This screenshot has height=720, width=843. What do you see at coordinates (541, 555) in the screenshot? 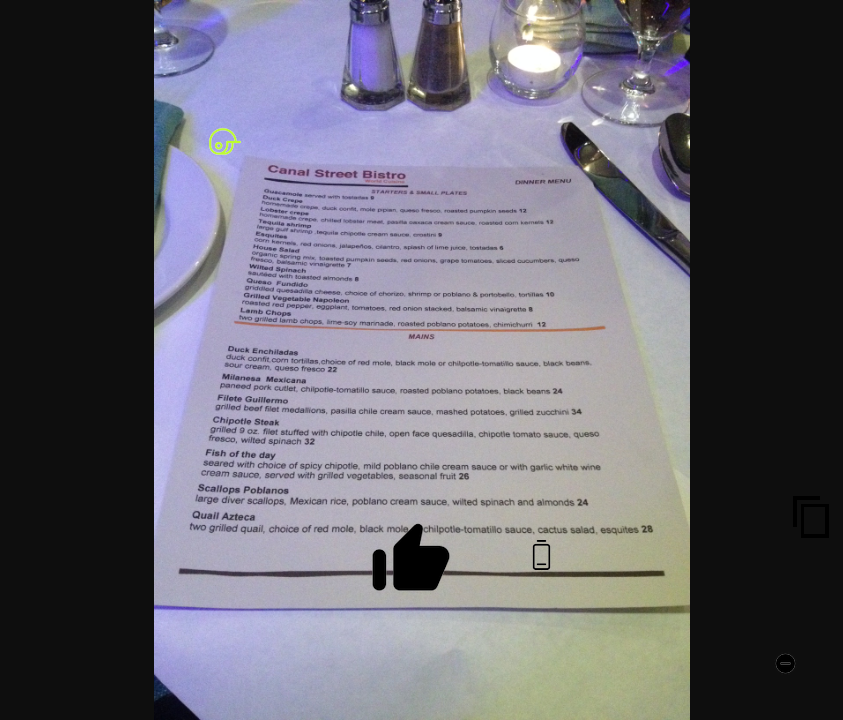
I see `indicates low battery level` at bounding box center [541, 555].